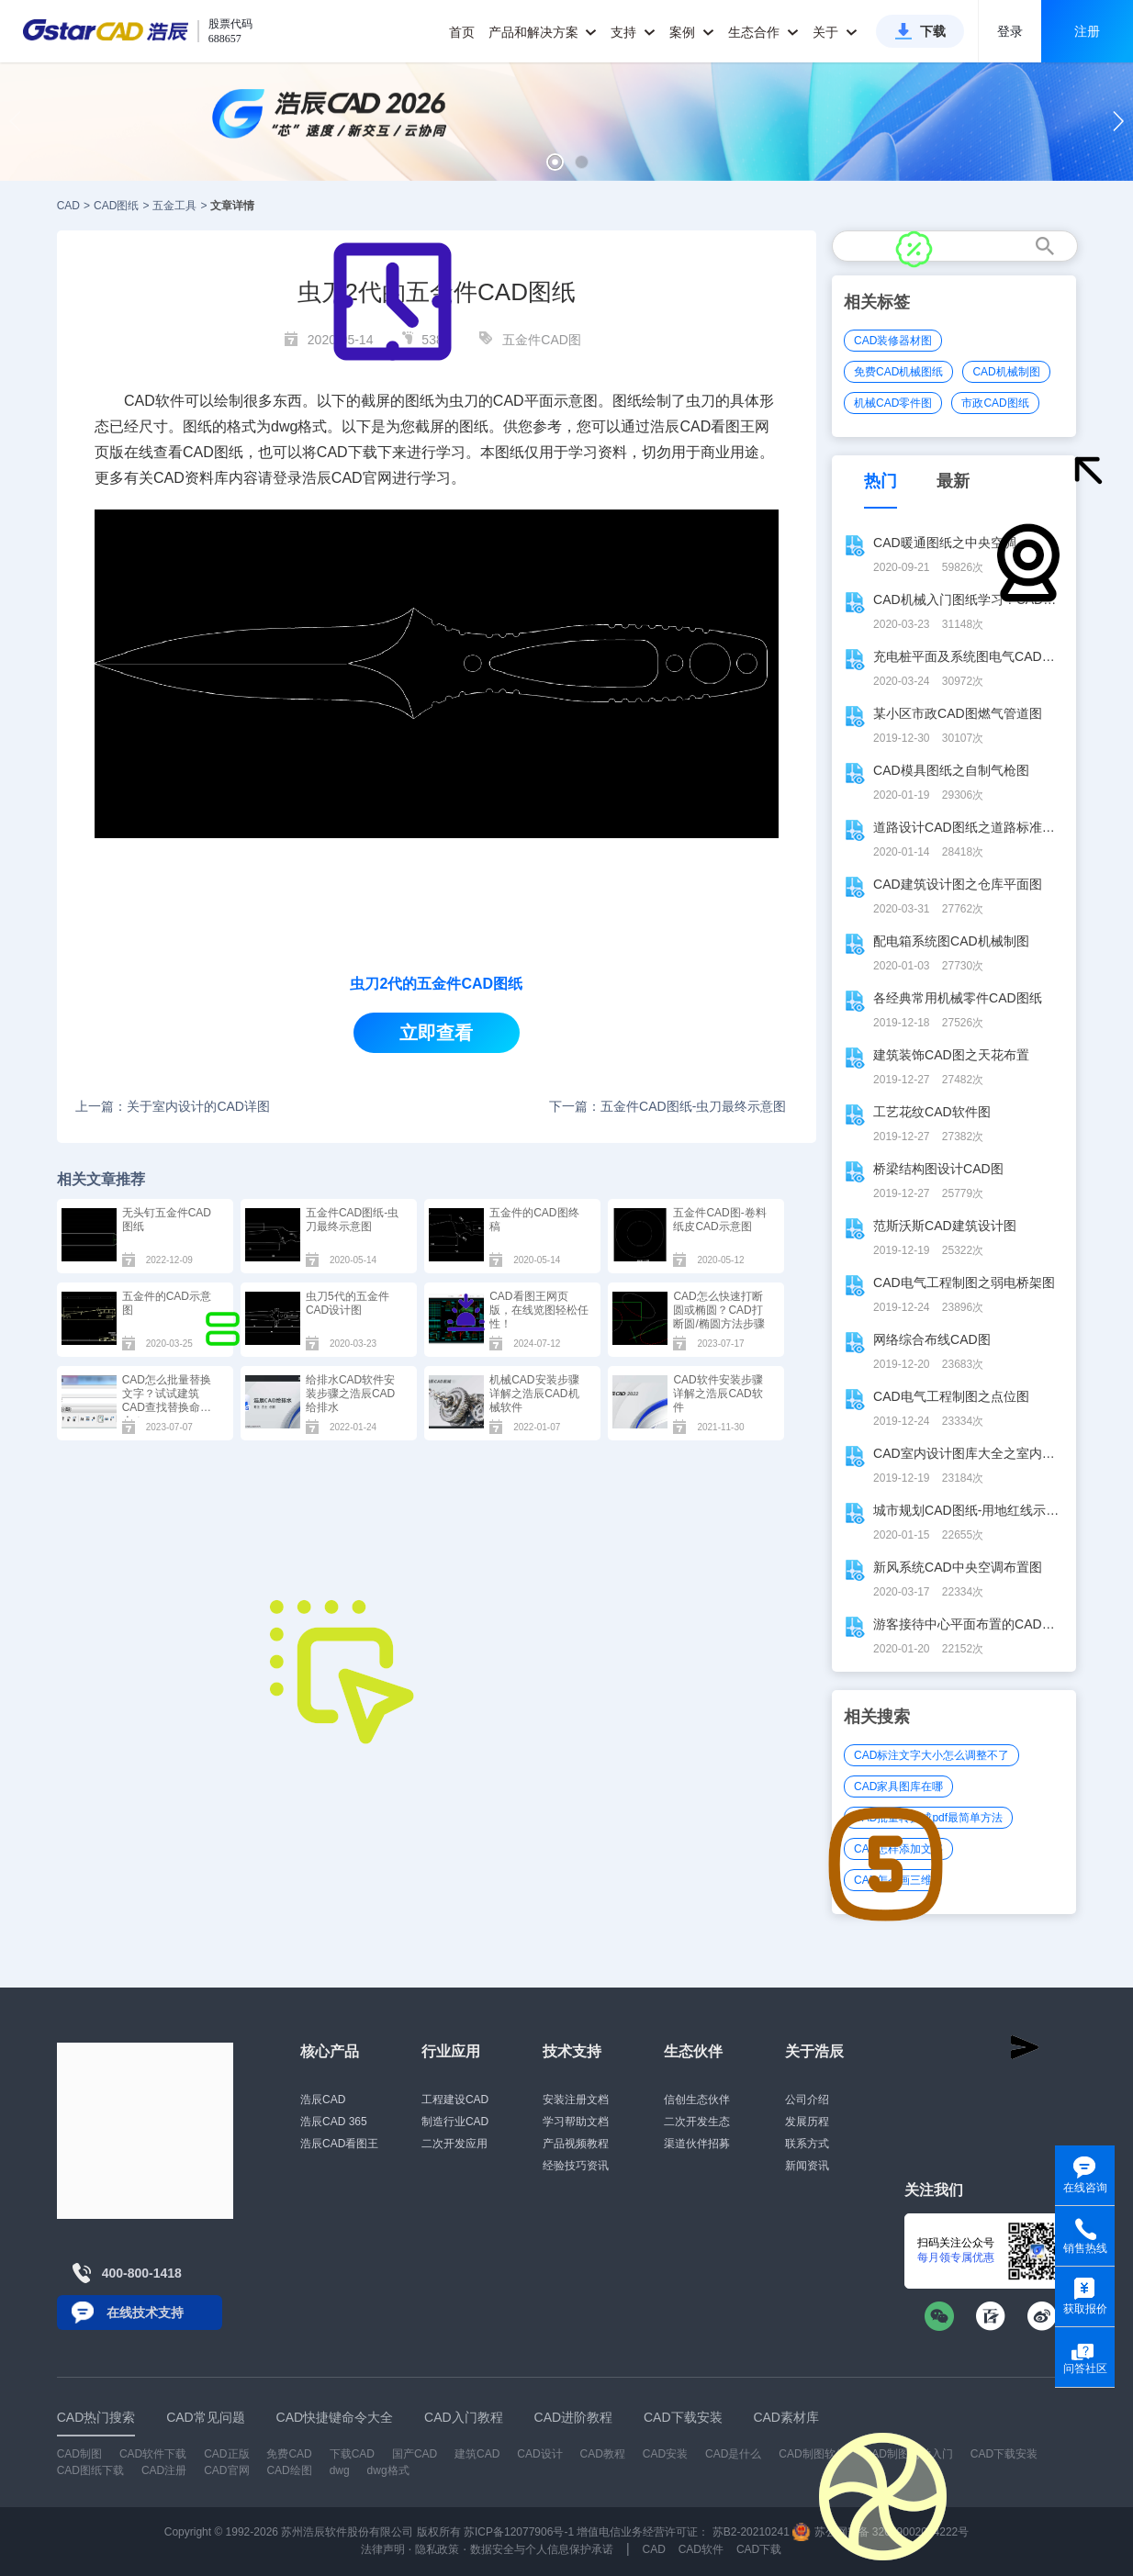 The width and height of the screenshot is (1133, 2576). What do you see at coordinates (885, 1864) in the screenshot?
I see `indicates step 5 in a multi-step process` at bounding box center [885, 1864].